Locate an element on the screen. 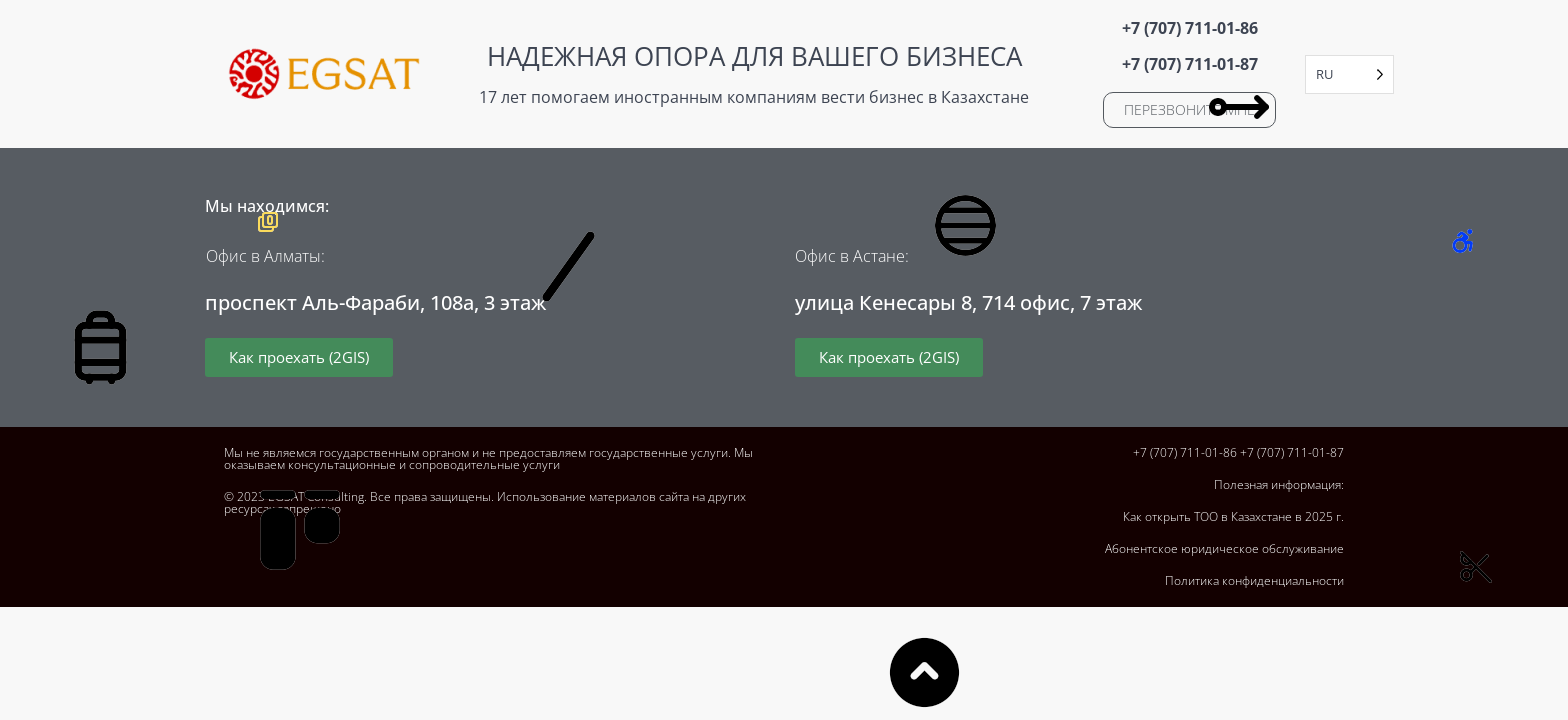 This screenshot has height=720, width=1568. access travel or trip information is located at coordinates (100, 347).